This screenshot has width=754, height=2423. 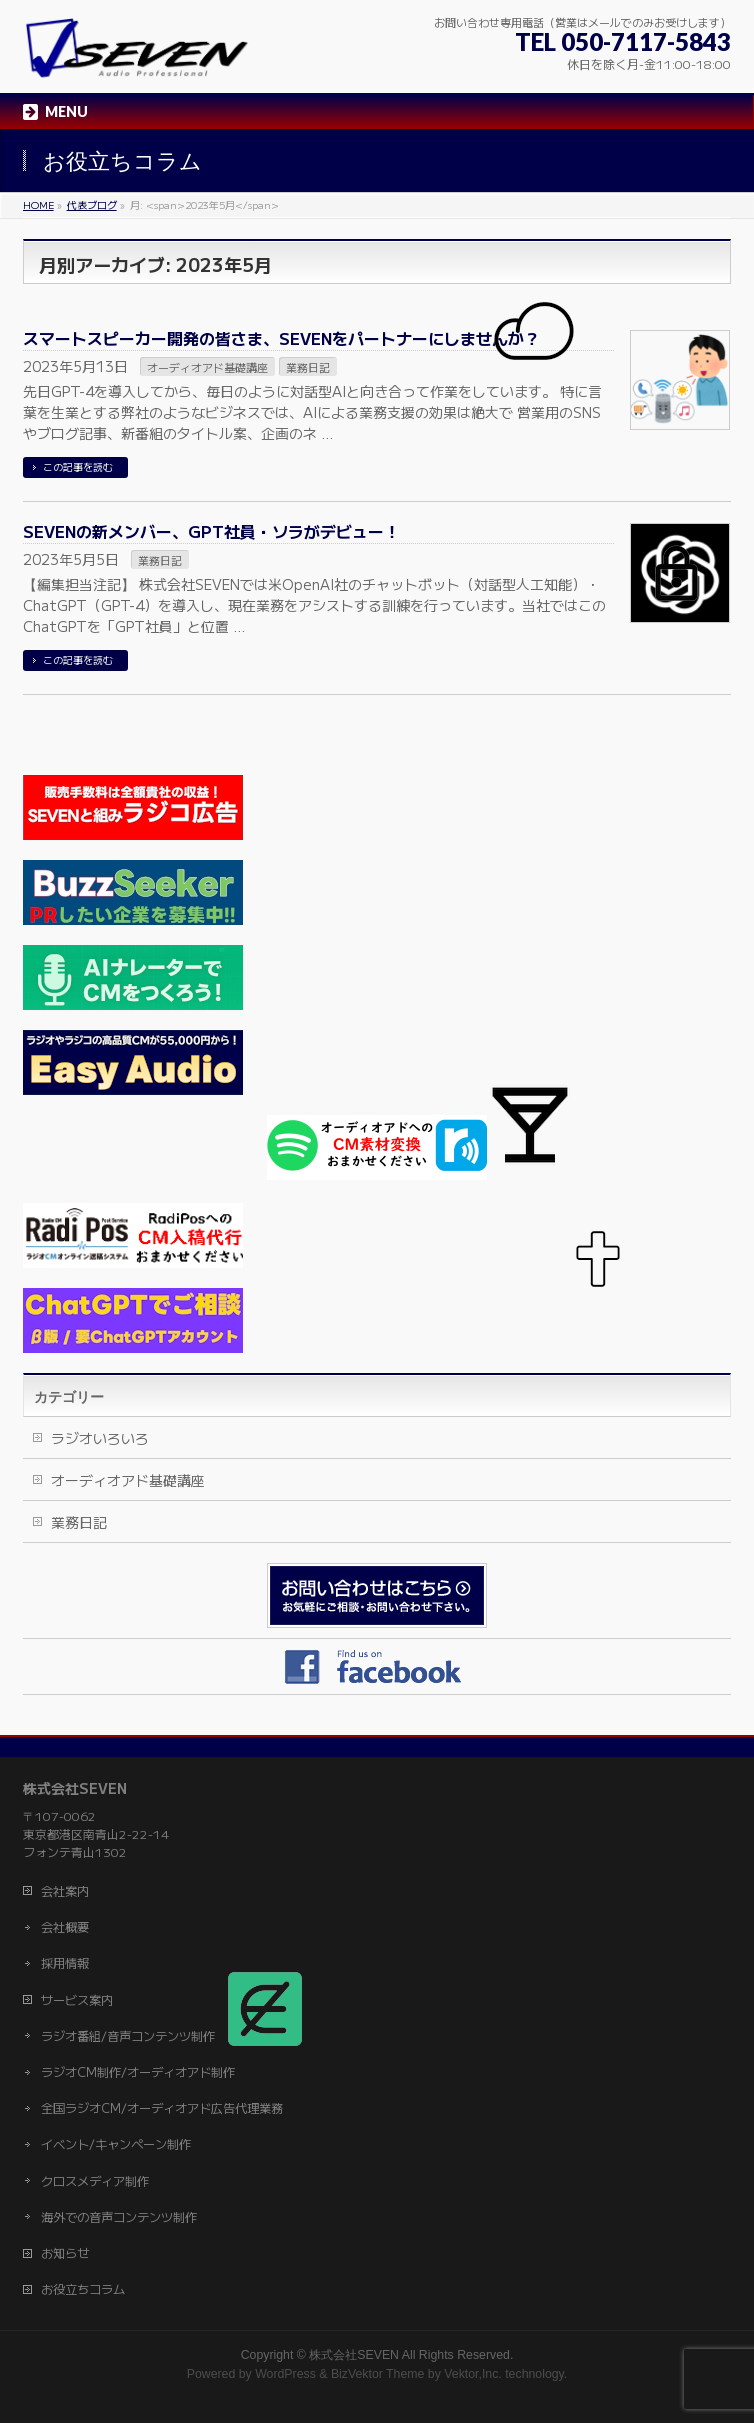 What do you see at coordinates (265, 2009) in the screenshot?
I see `indicates item is not part of a set or group` at bounding box center [265, 2009].